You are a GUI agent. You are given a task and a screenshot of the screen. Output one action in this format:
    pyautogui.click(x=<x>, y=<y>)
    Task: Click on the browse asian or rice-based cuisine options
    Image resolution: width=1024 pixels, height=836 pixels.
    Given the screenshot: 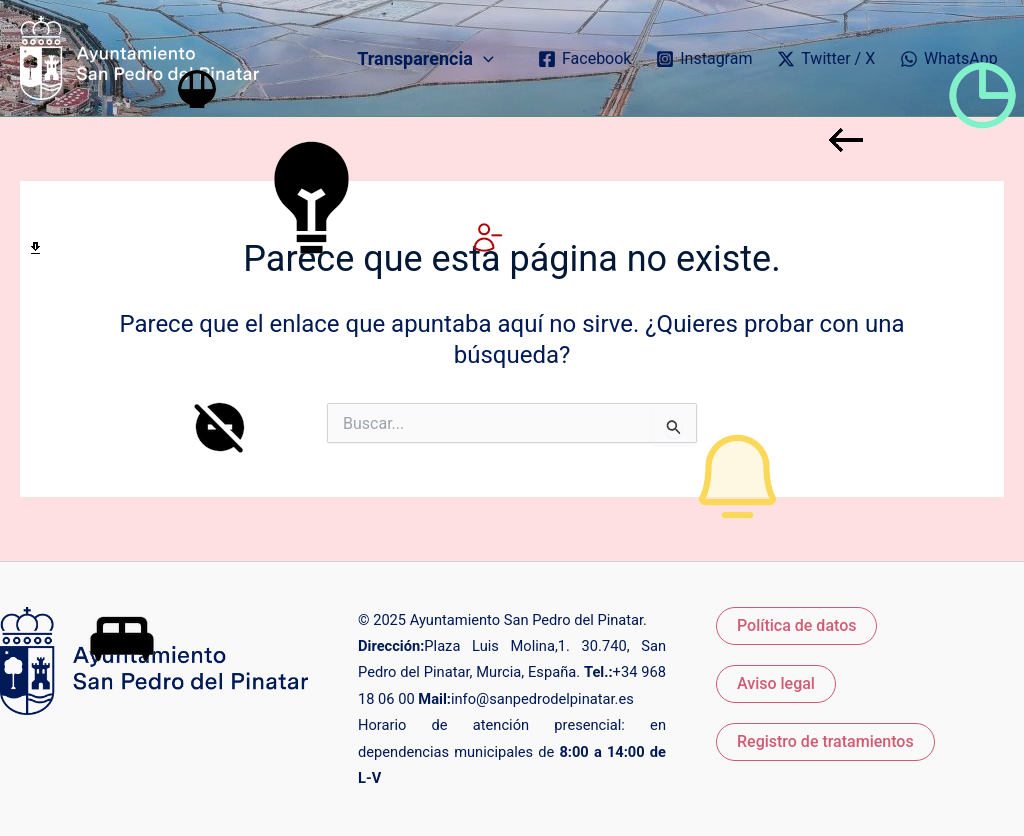 What is the action you would take?
    pyautogui.click(x=197, y=89)
    